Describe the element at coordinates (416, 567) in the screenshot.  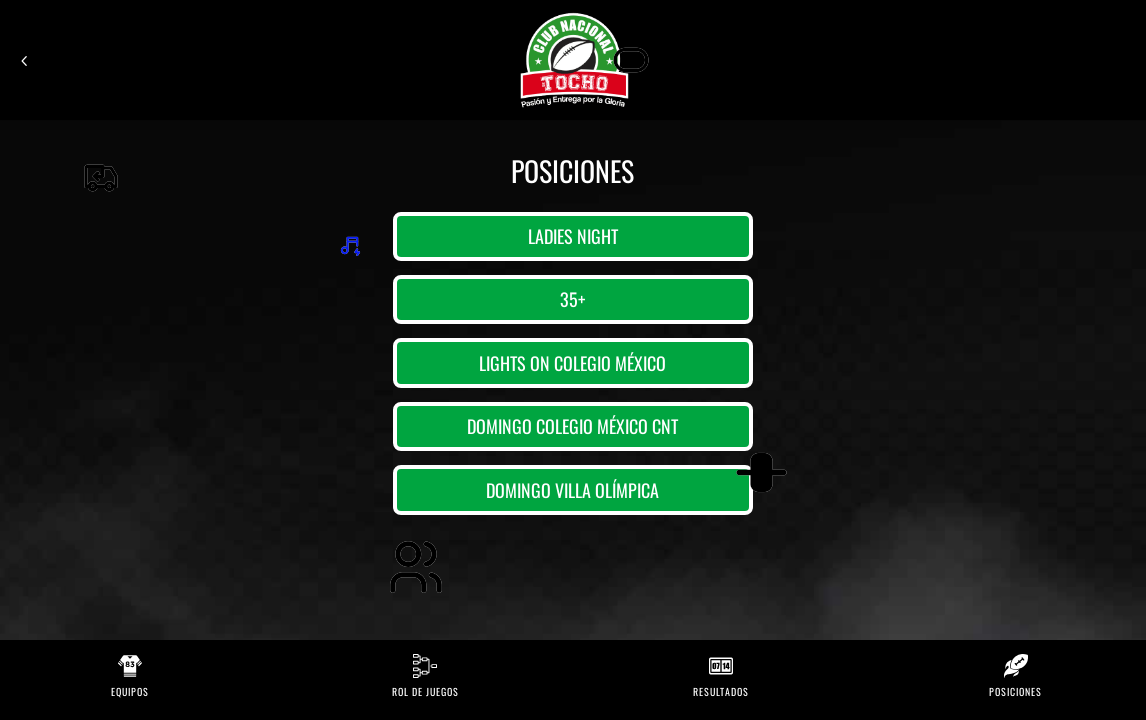
I see `view all users or team members` at that location.